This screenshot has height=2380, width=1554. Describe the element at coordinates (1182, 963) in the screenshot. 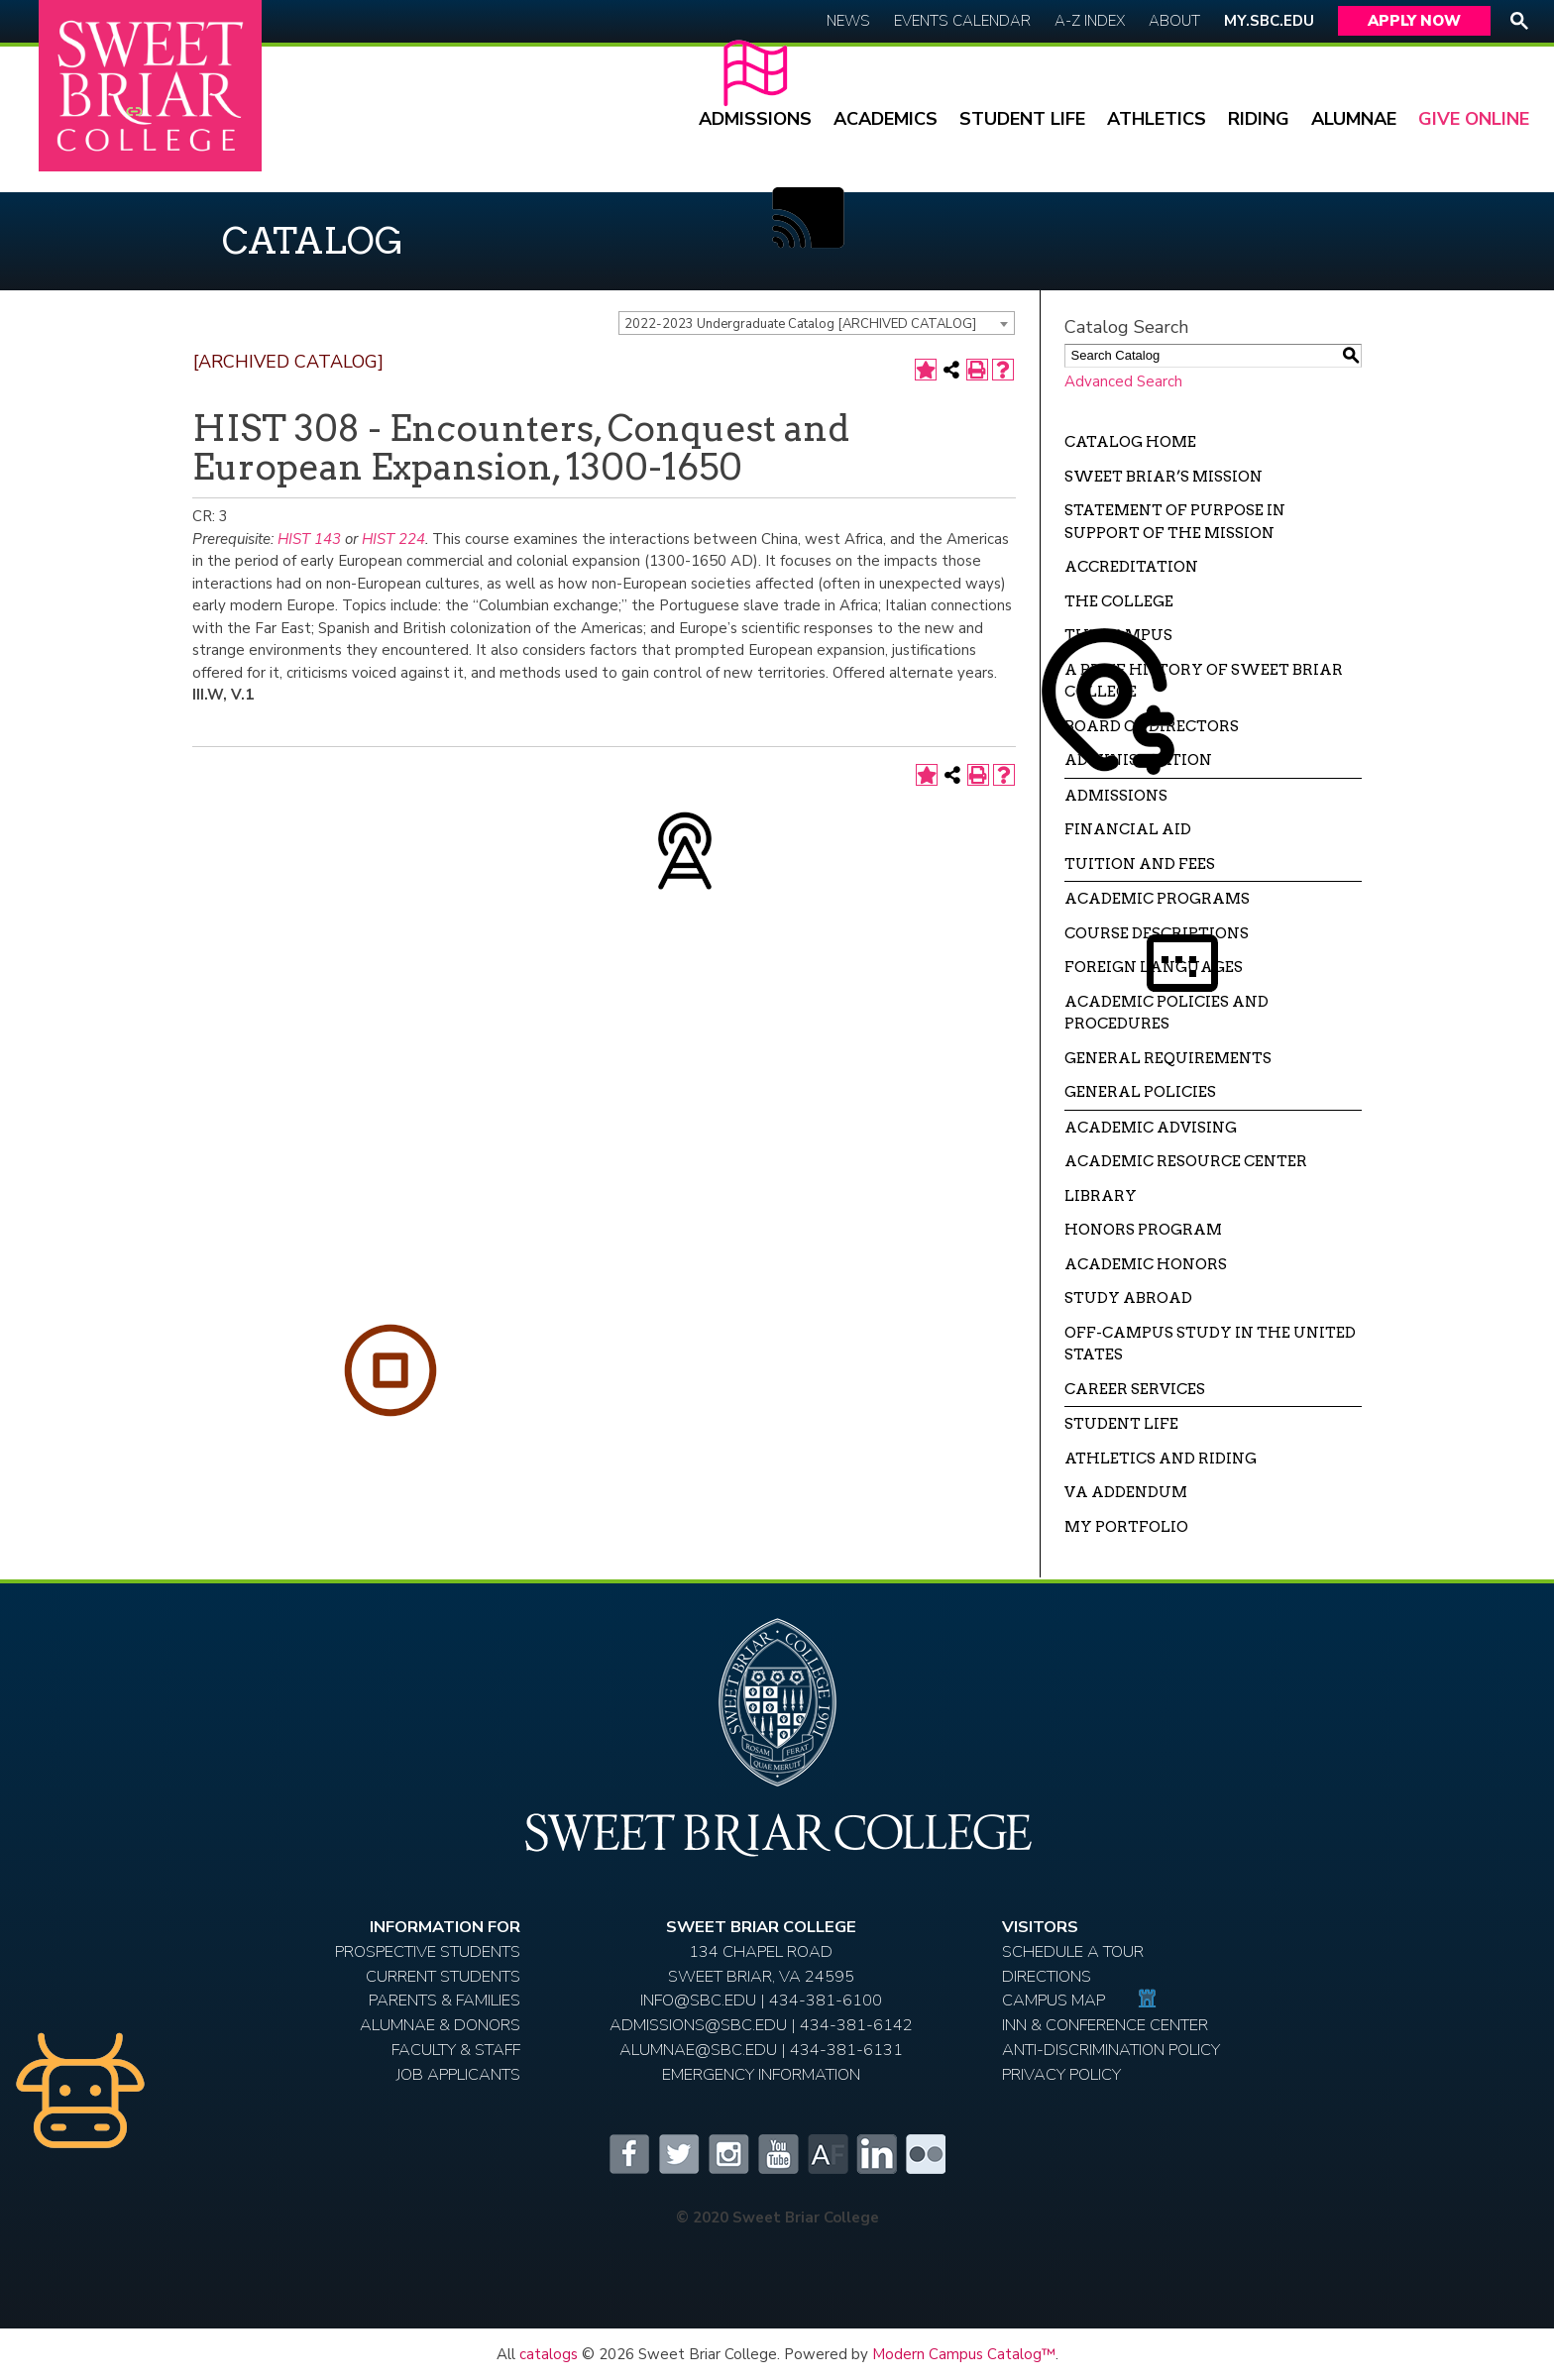

I see `adjust image aspect ratio settings` at that location.